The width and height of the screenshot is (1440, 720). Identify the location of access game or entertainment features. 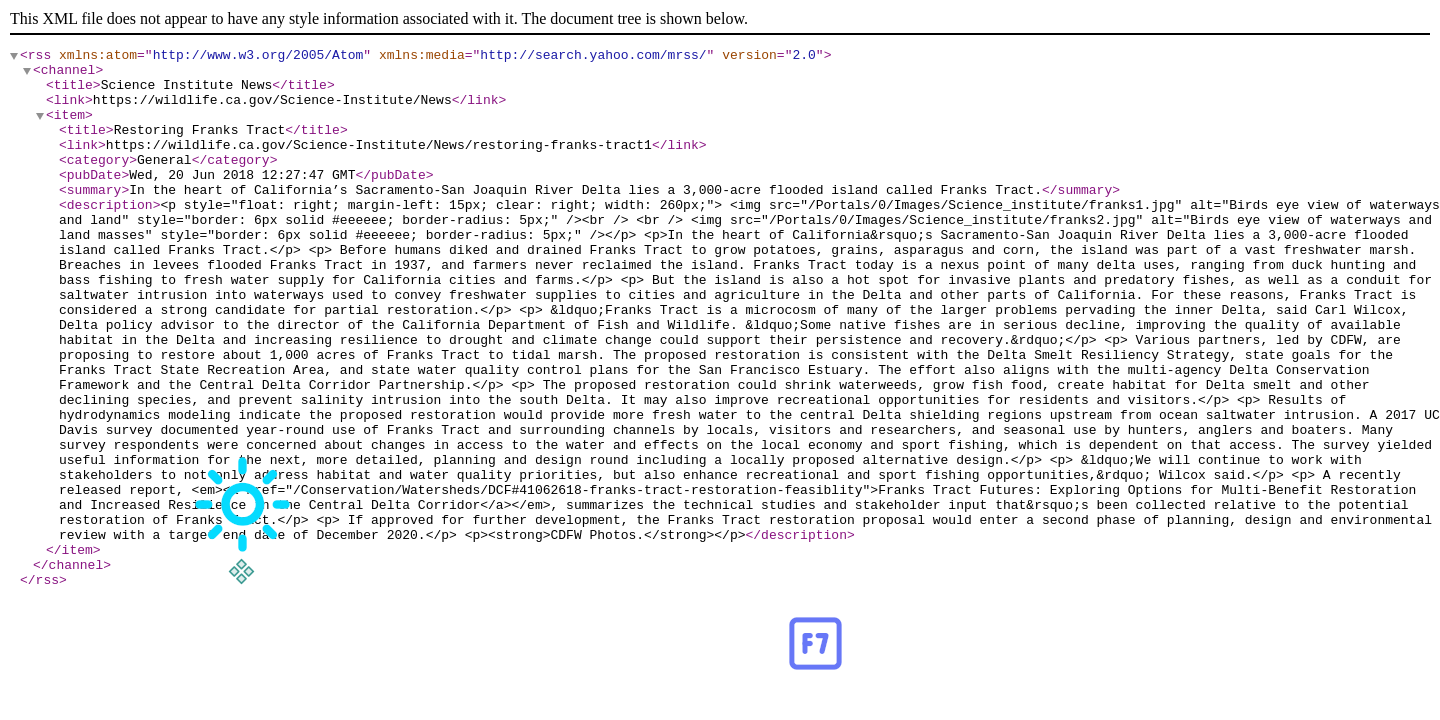
(241, 571).